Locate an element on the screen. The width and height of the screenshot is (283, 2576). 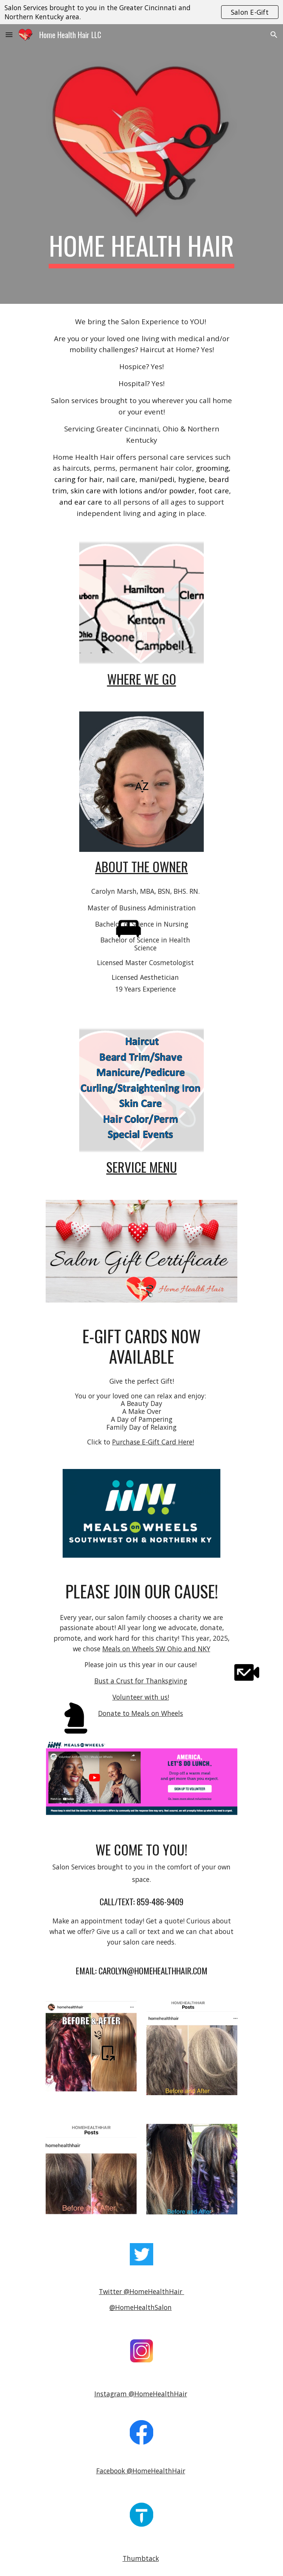
sort items alphabetically is located at coordinates (142, 786).